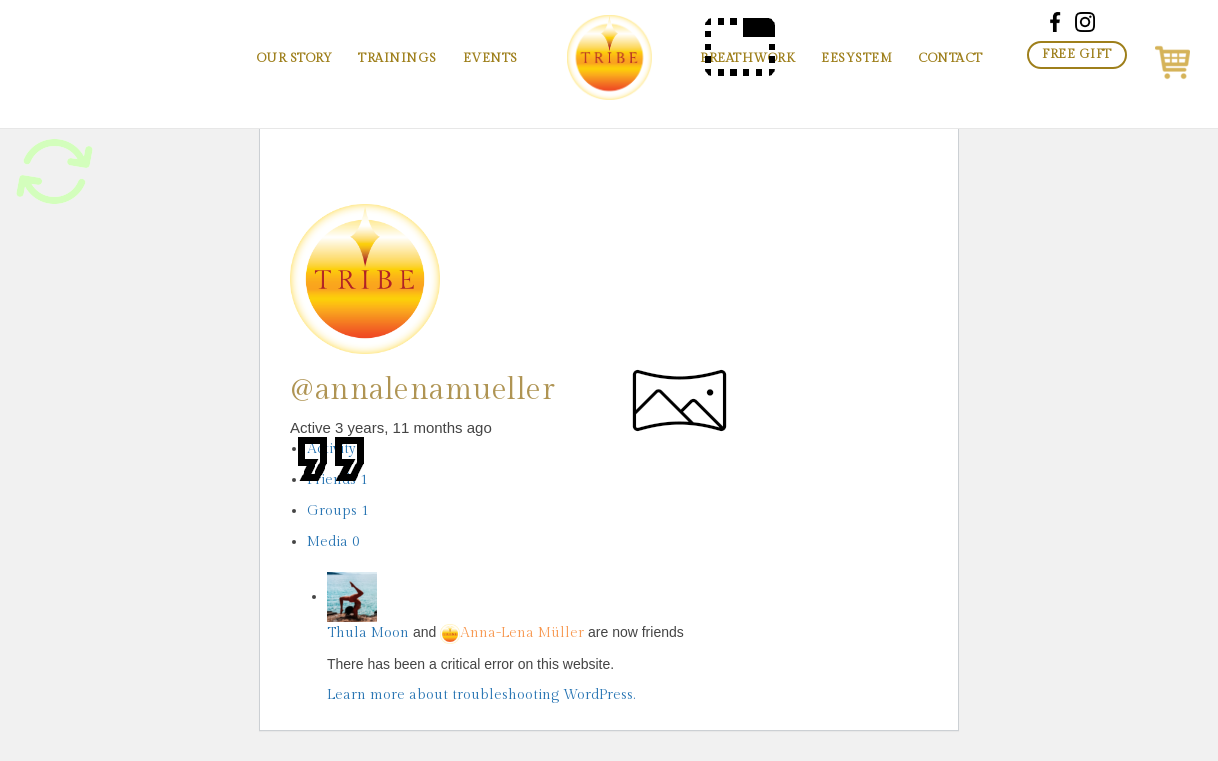  What do you see at coordinates (740, 47) in the screenshot?
I see `an inactive or unselected browser tab` at bounding box center [740, 47].